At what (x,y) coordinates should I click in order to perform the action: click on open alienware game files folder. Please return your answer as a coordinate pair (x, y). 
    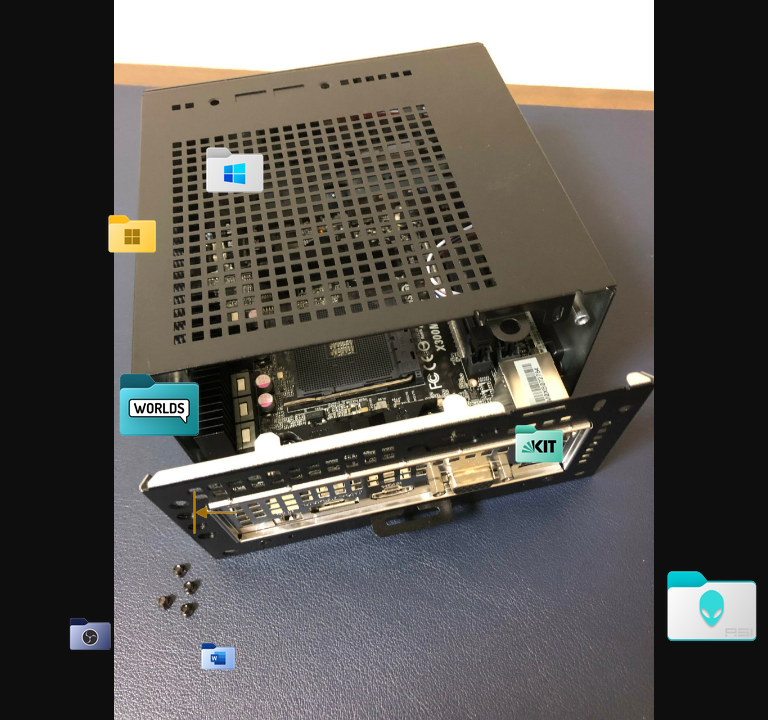
    Looking at the image, I should click on (711, 608).